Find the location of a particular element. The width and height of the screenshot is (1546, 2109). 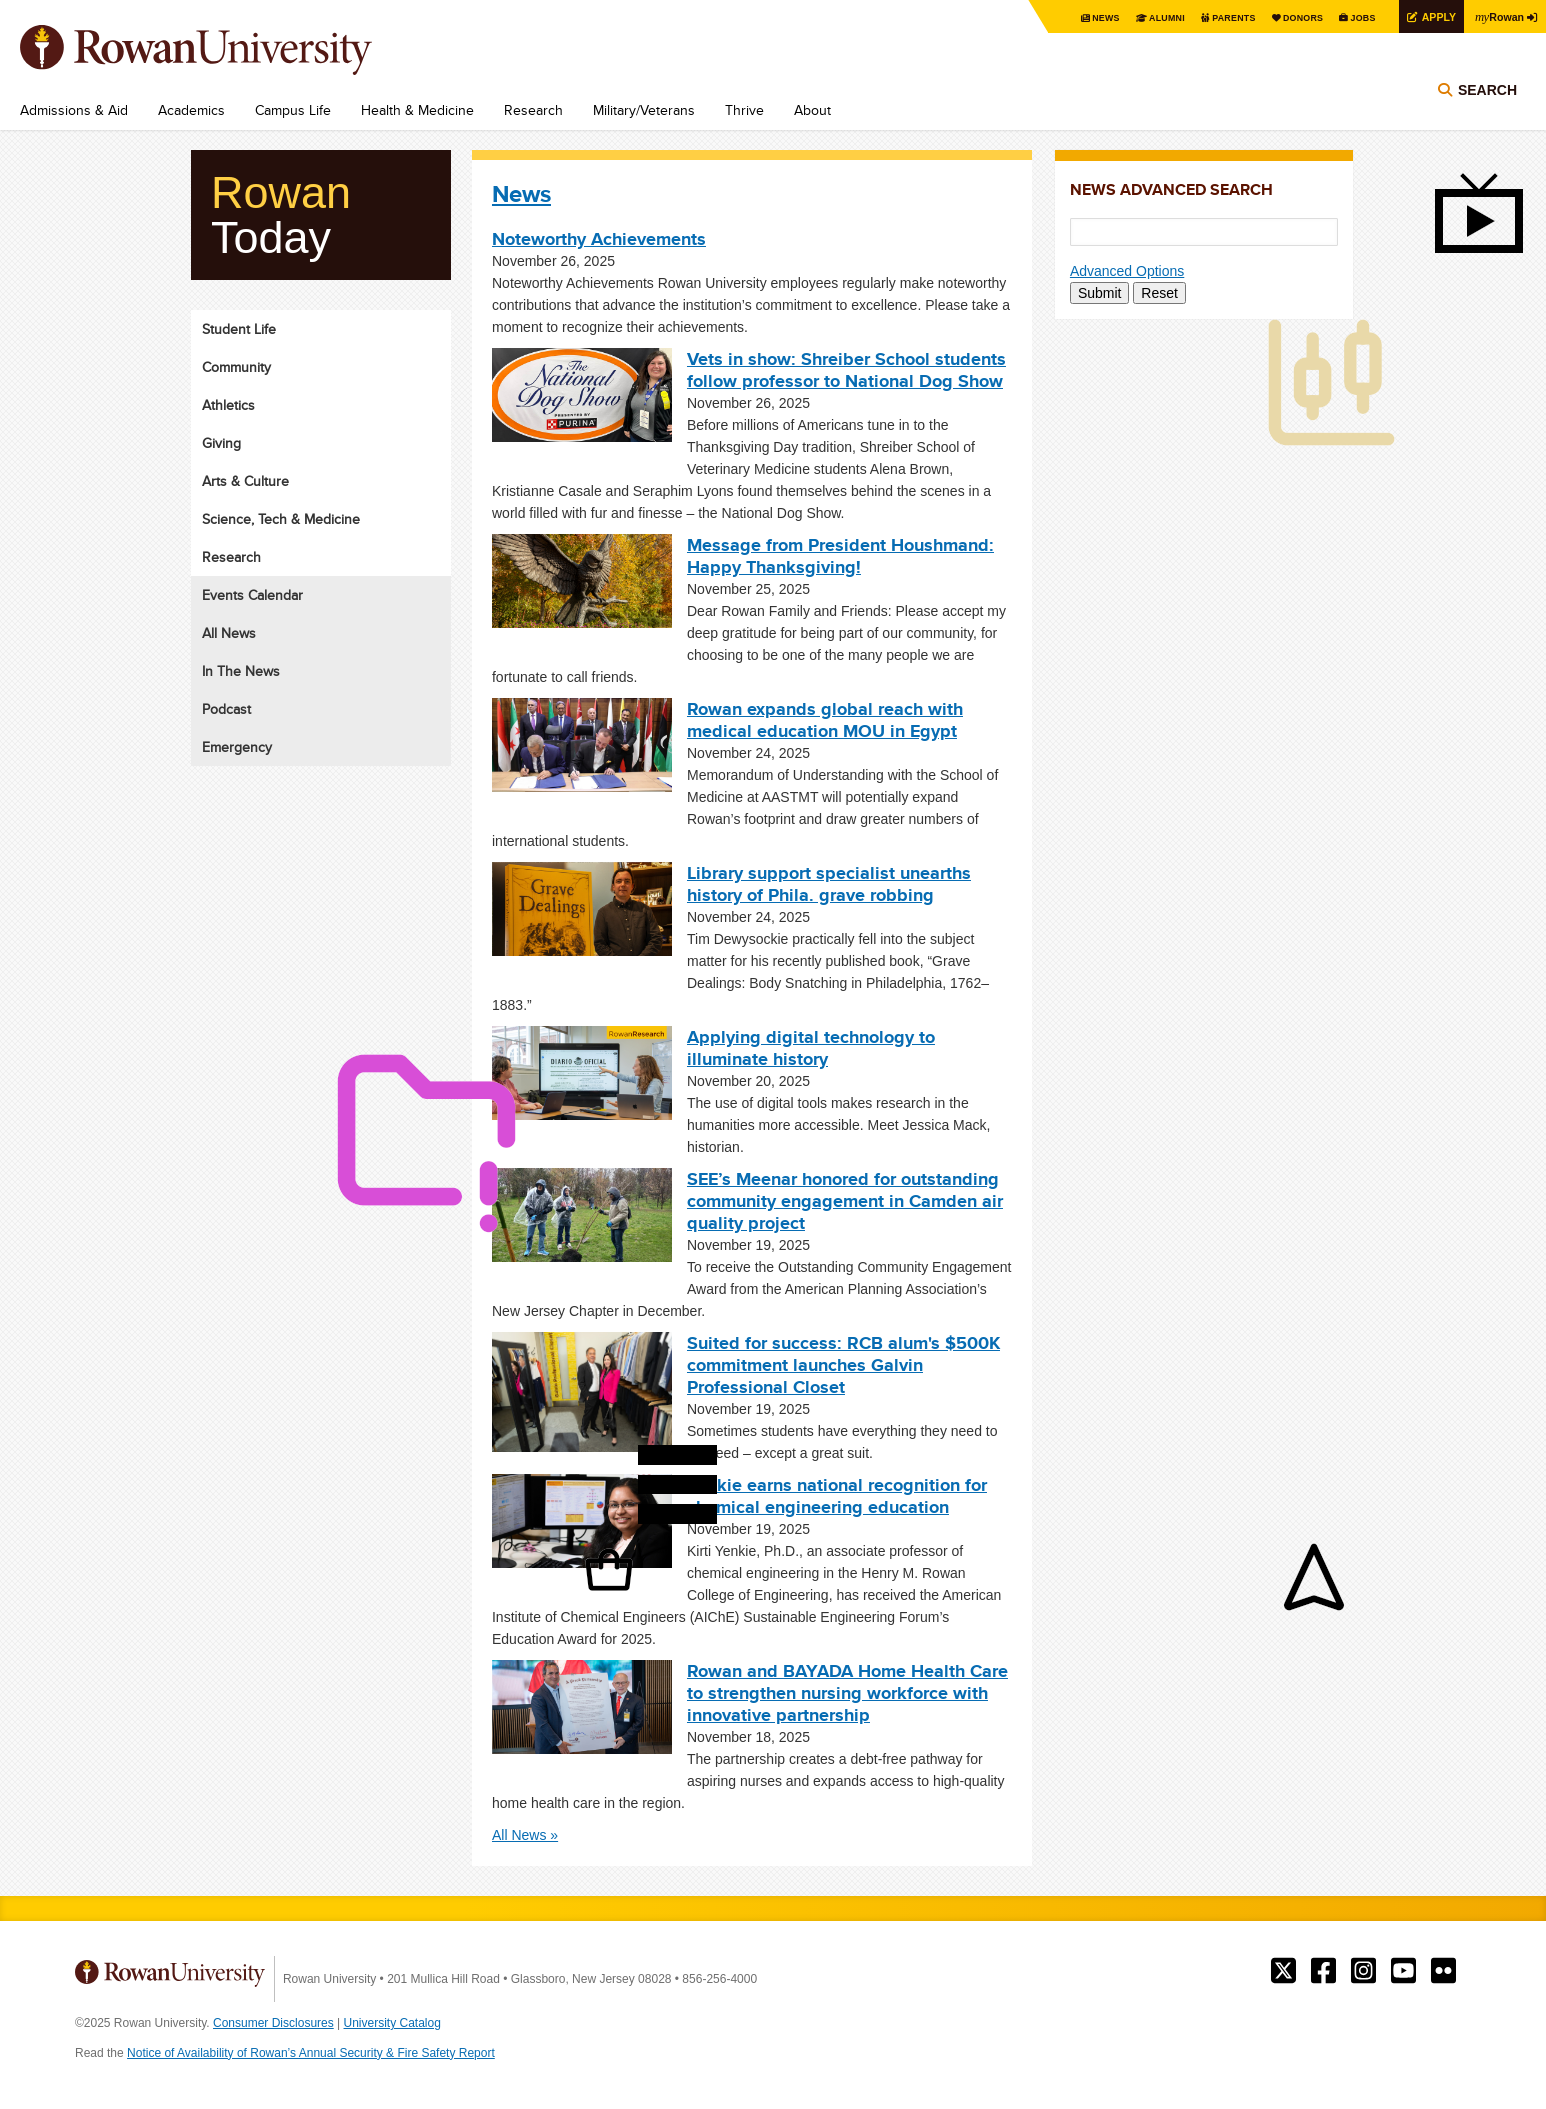

navigate to current direction is located at coordinates (1314, 1577).